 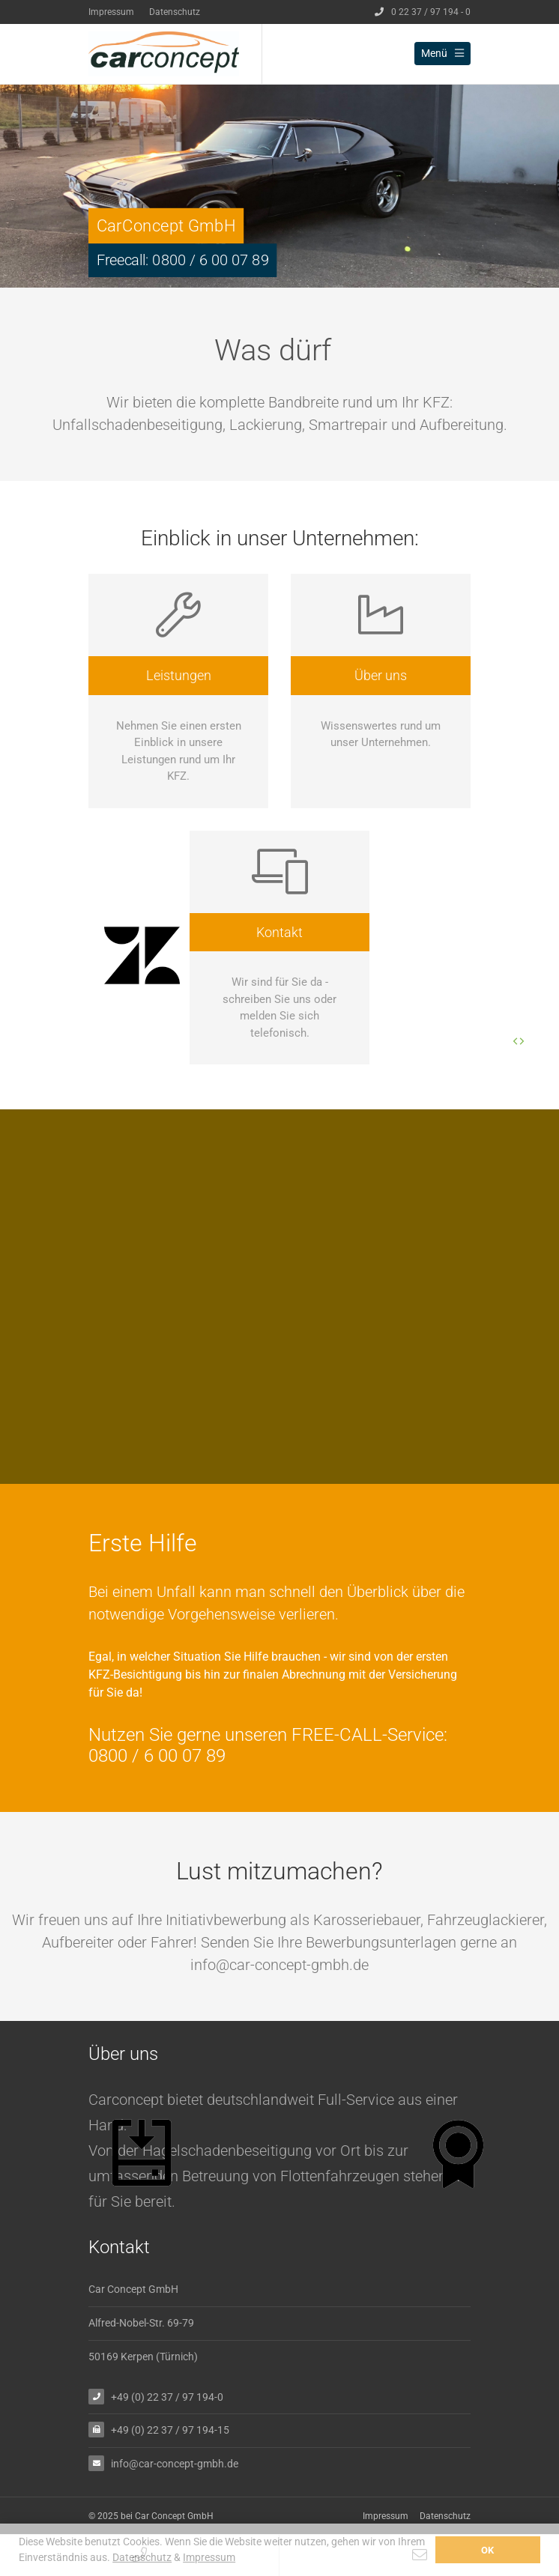 I want to click on view achievements or awards, so click(x=458, y=2154).